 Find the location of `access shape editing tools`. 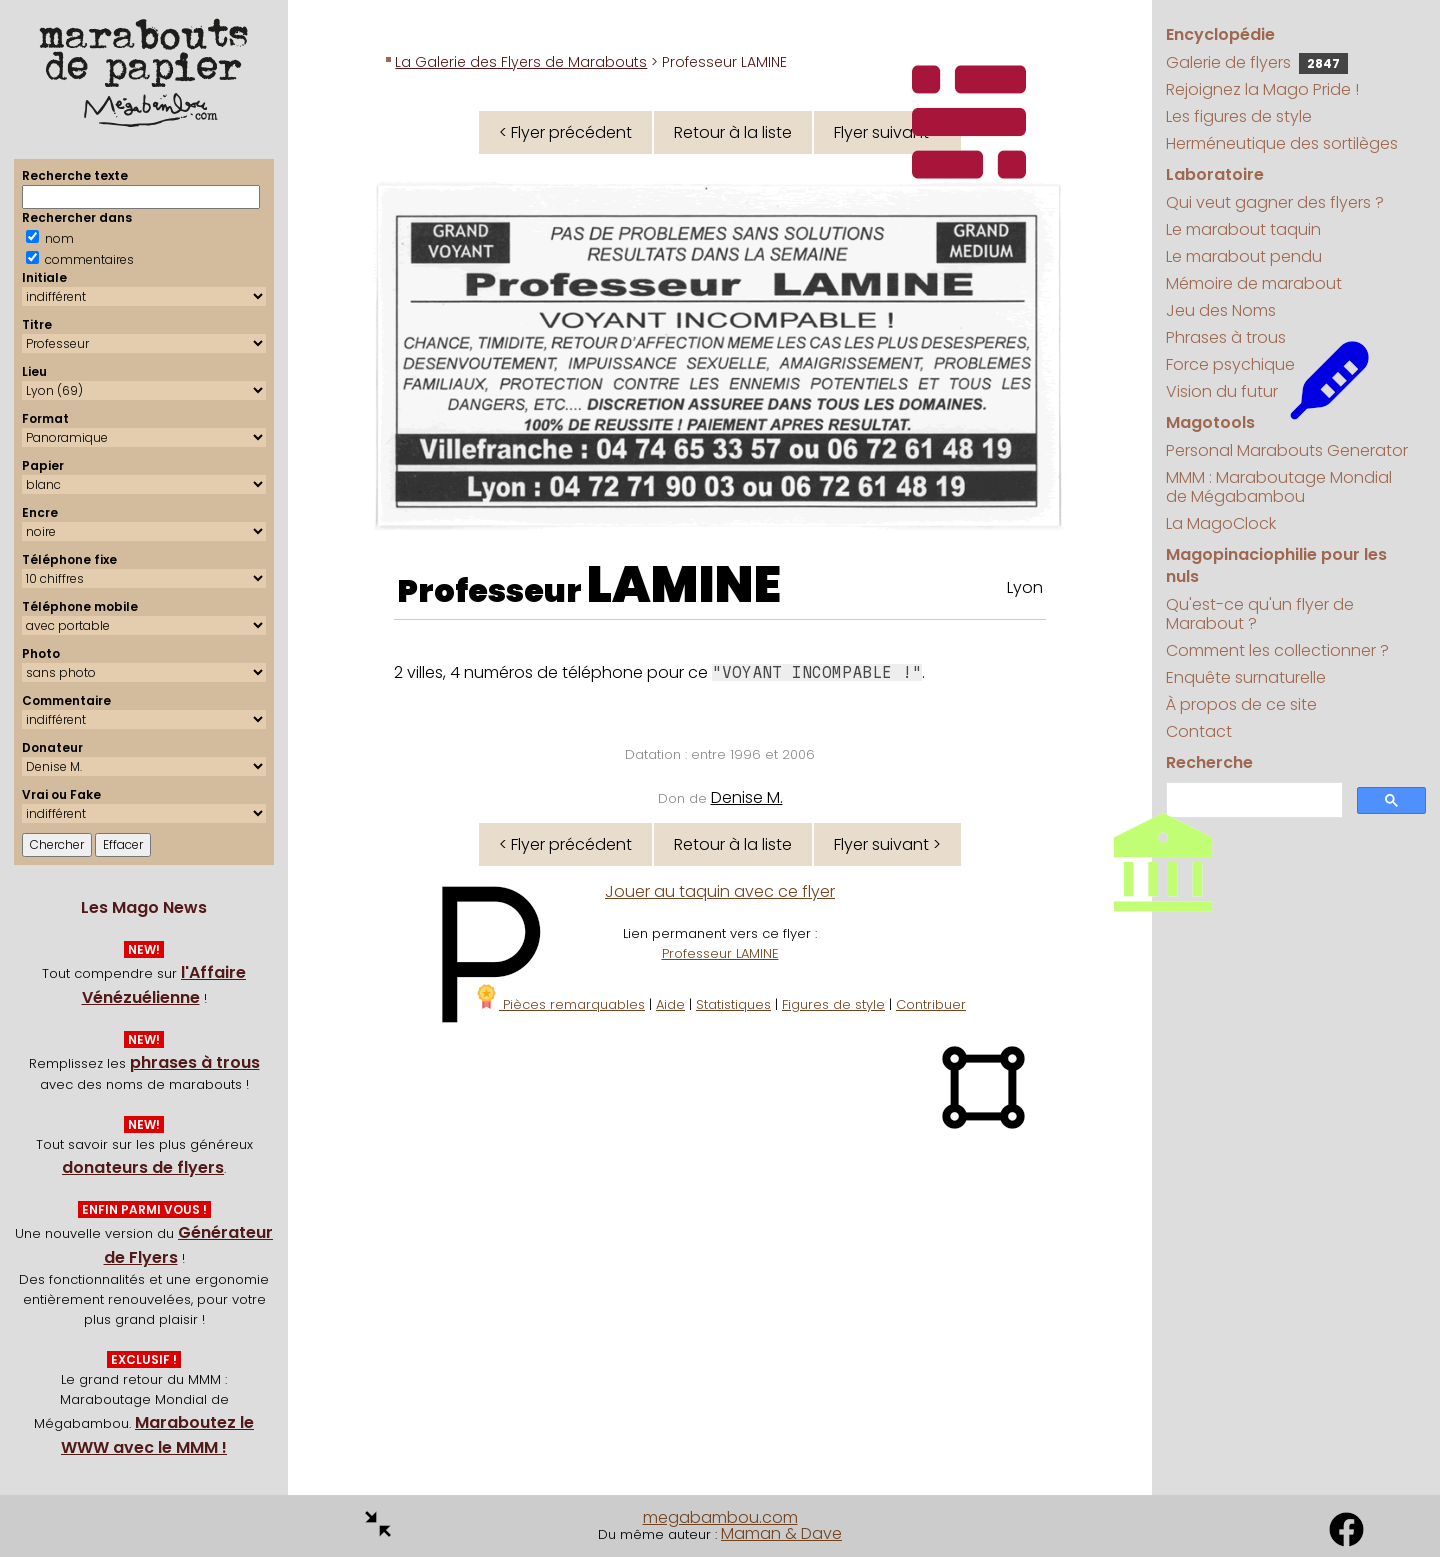

access shape editing tools is located at coordinates (983, 1087).